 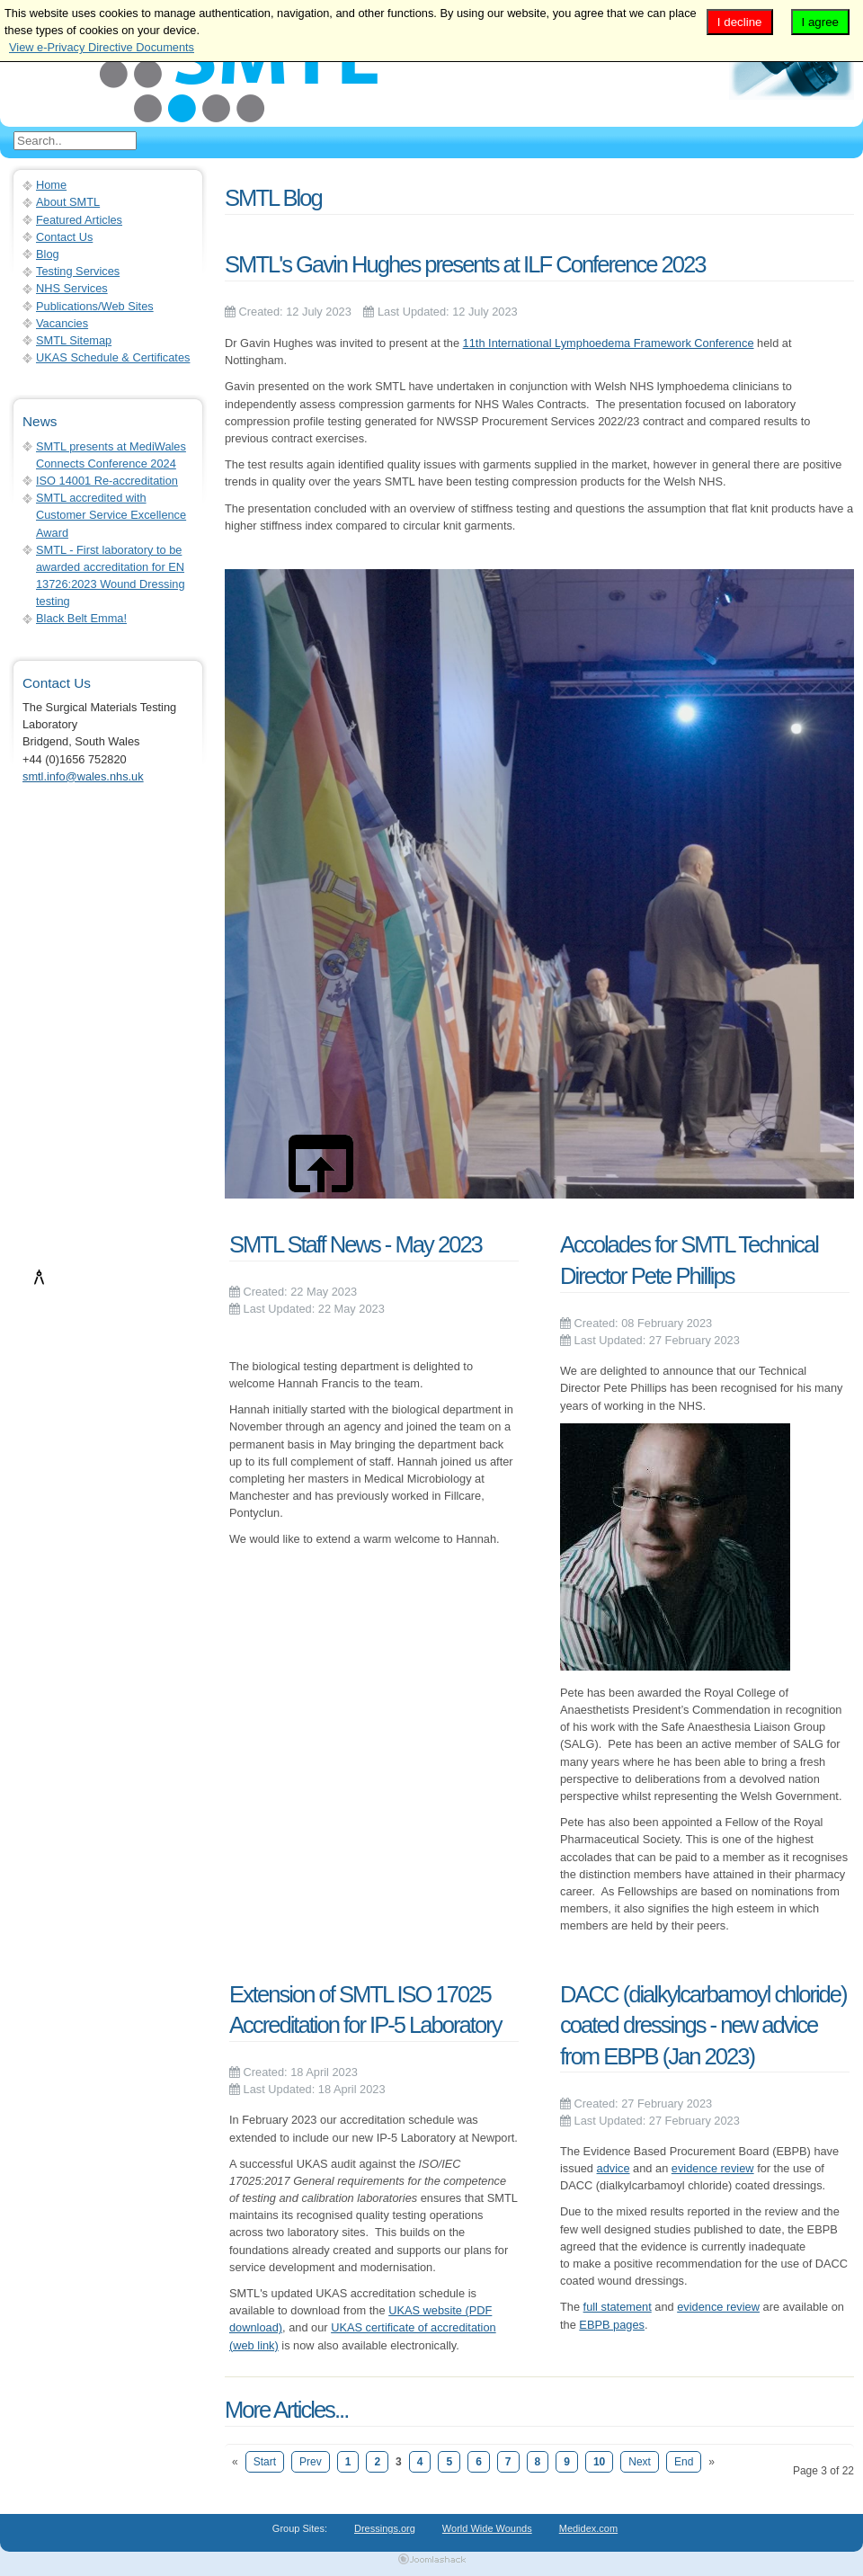 I want to click on access architecture or design tools, so click(x=39, y=1277).